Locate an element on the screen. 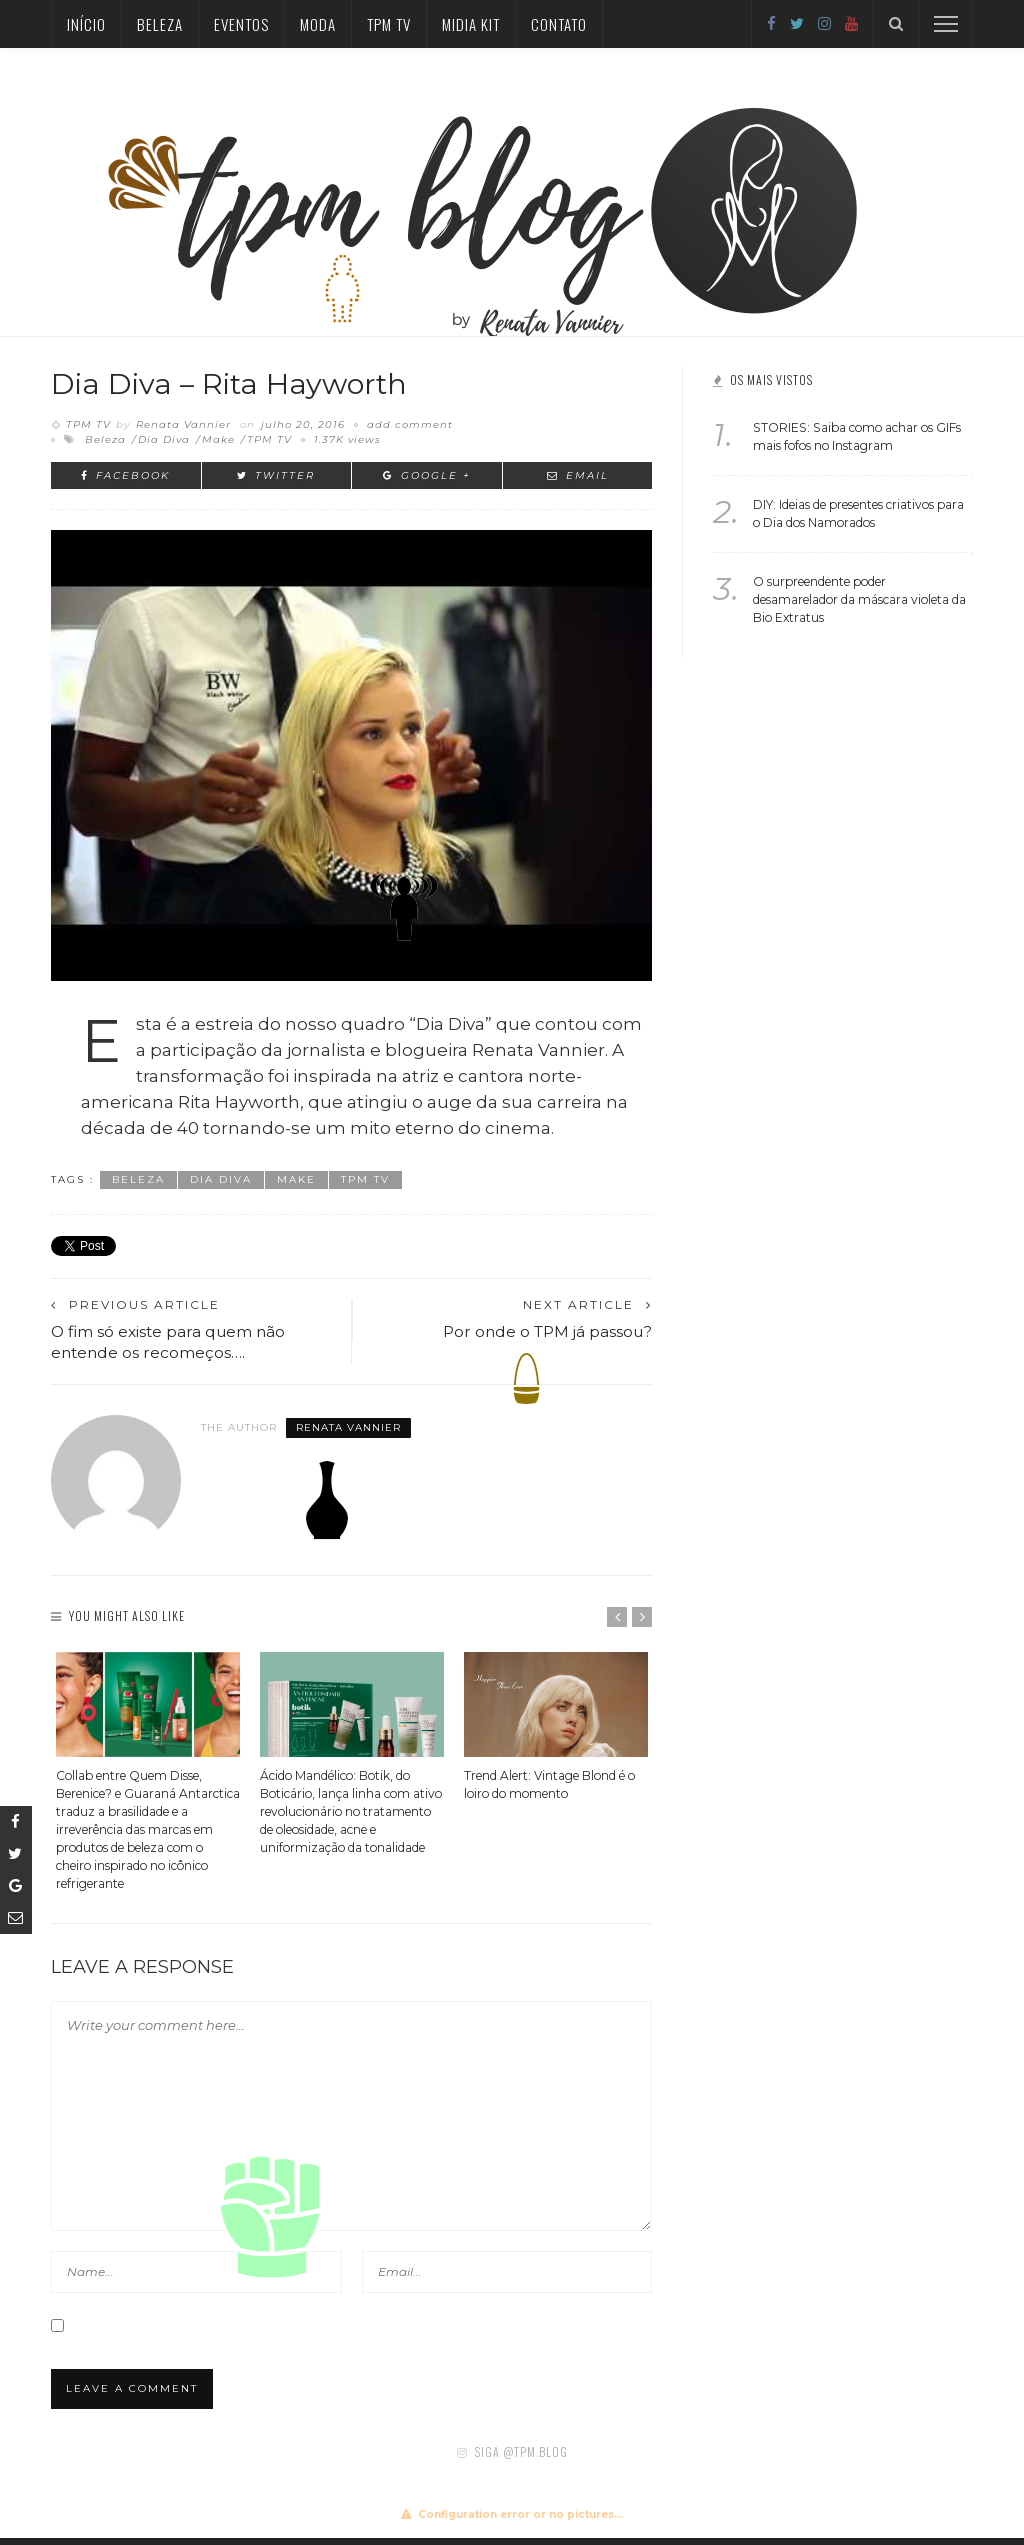 The image size is (1024, 2545). toggle invisibility or stealth mode is located at coordinates (342, 288).